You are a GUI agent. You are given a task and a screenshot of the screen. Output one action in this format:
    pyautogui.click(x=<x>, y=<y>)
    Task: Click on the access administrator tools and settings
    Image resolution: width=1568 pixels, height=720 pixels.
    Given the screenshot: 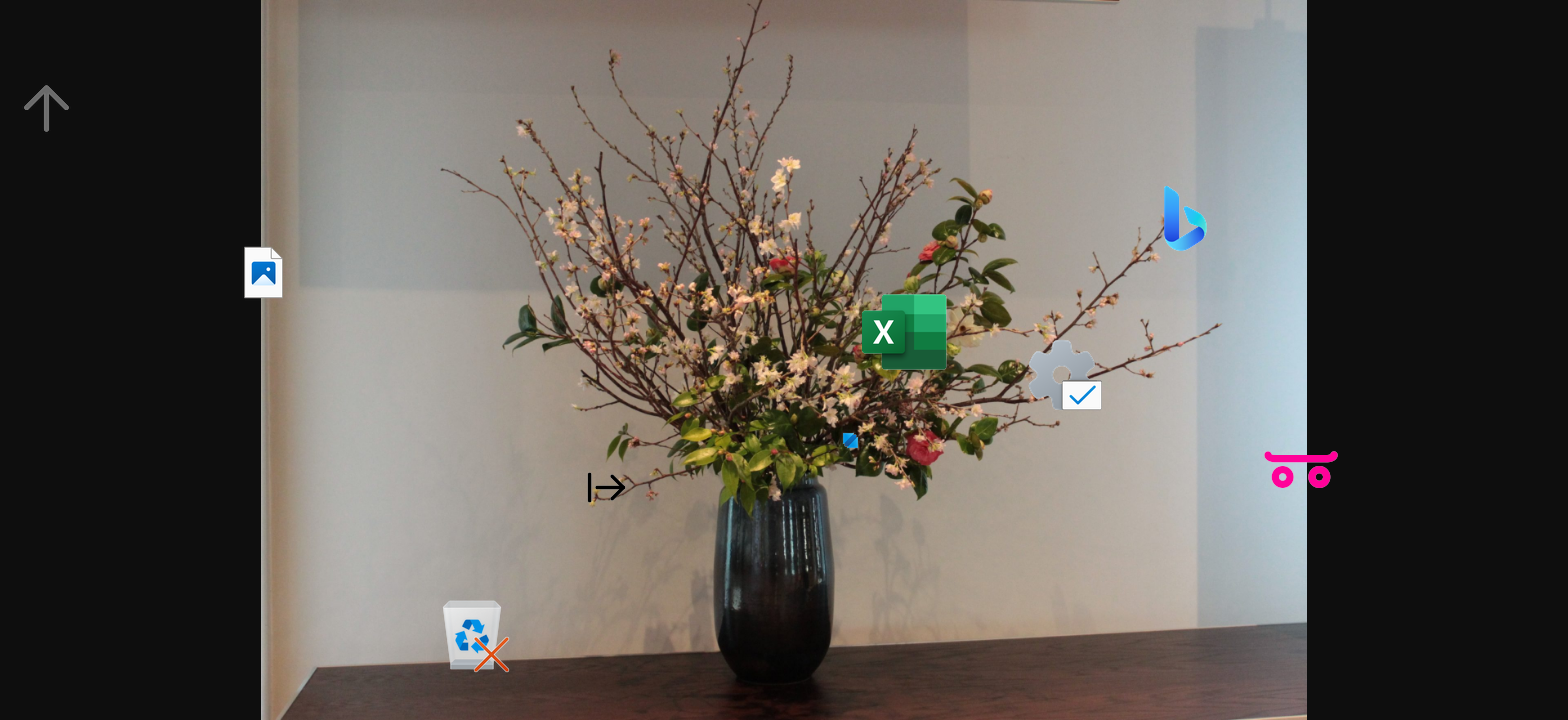 What is the action you would take?
    pyautogui.click(x=1062, y=375)
    